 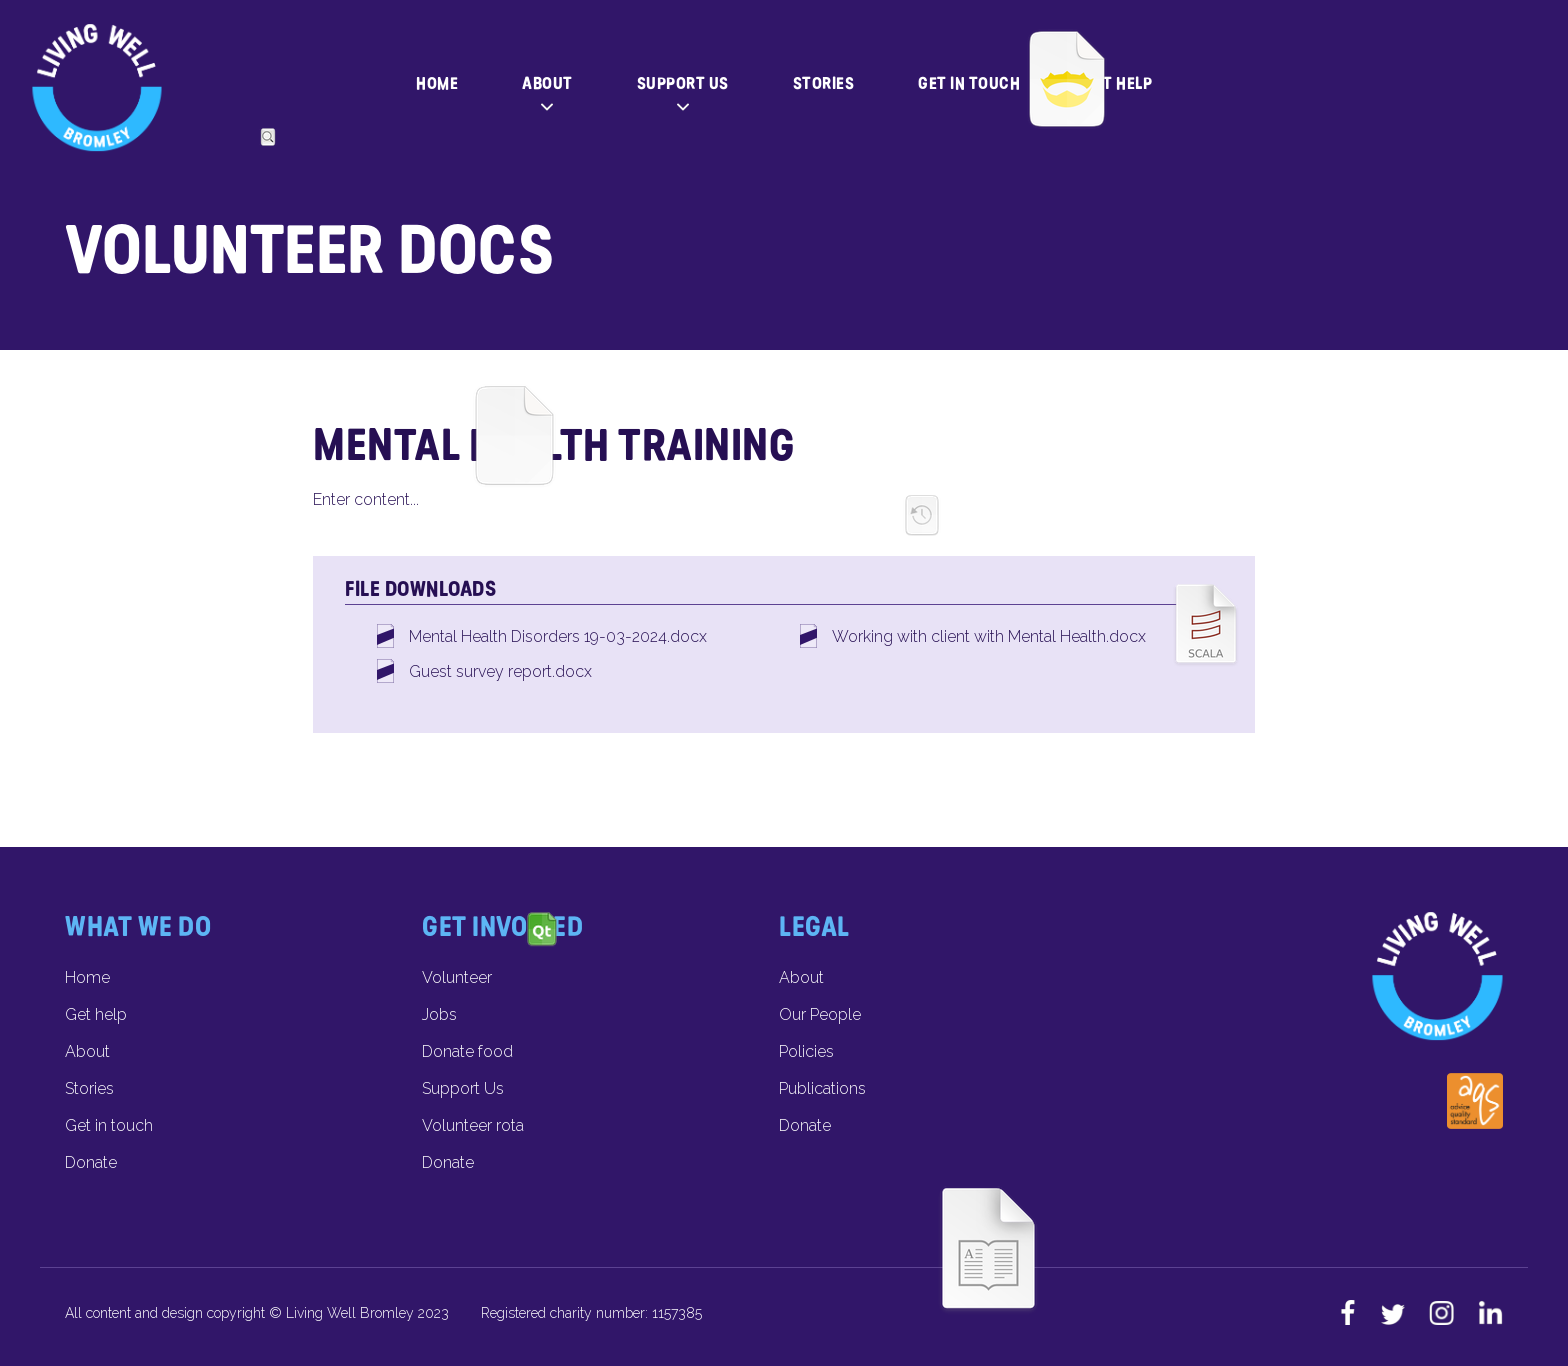 I want to click on a QML source file used in Qt development, so click(x=542, y=929).